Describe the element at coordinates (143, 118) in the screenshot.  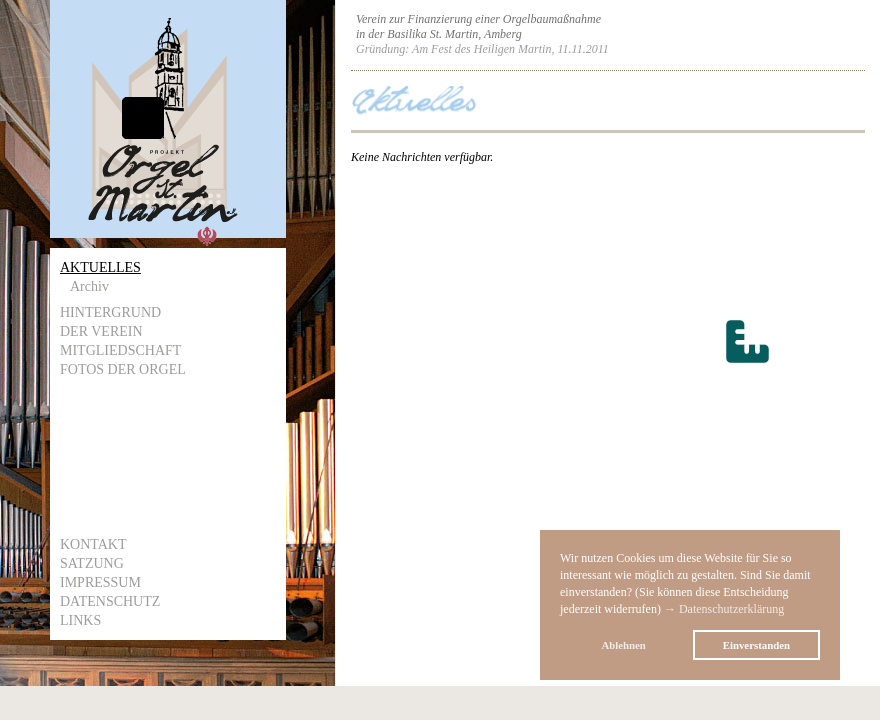
I see `stop media playback` at that location.